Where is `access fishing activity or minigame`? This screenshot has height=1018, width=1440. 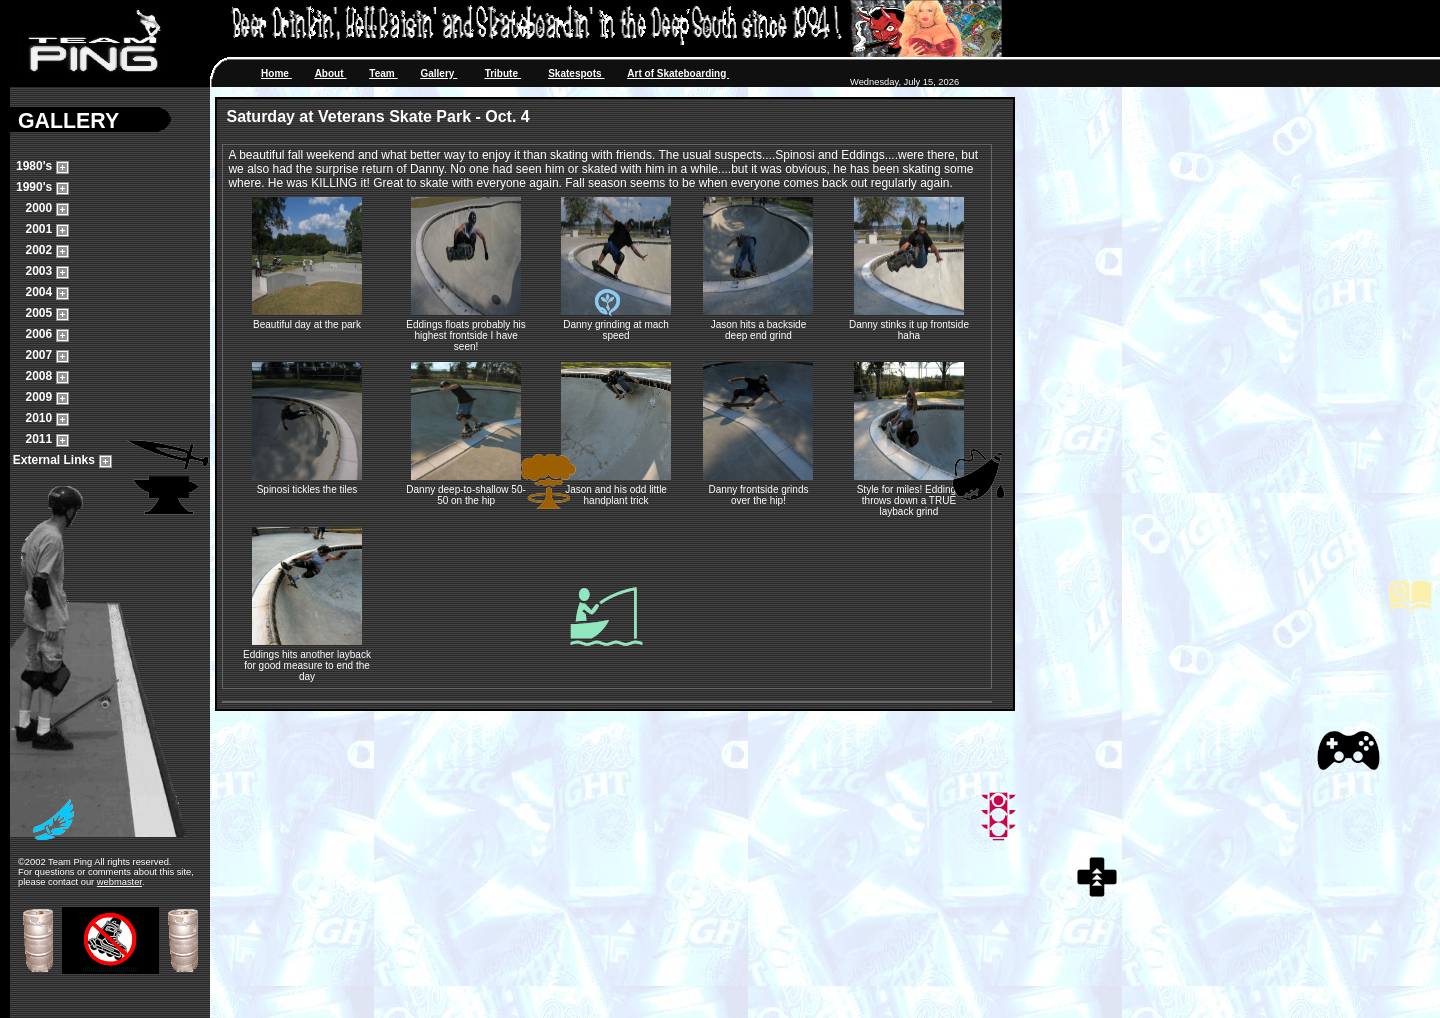 access fishing activity or minigame is located at coordinates (606, 616).